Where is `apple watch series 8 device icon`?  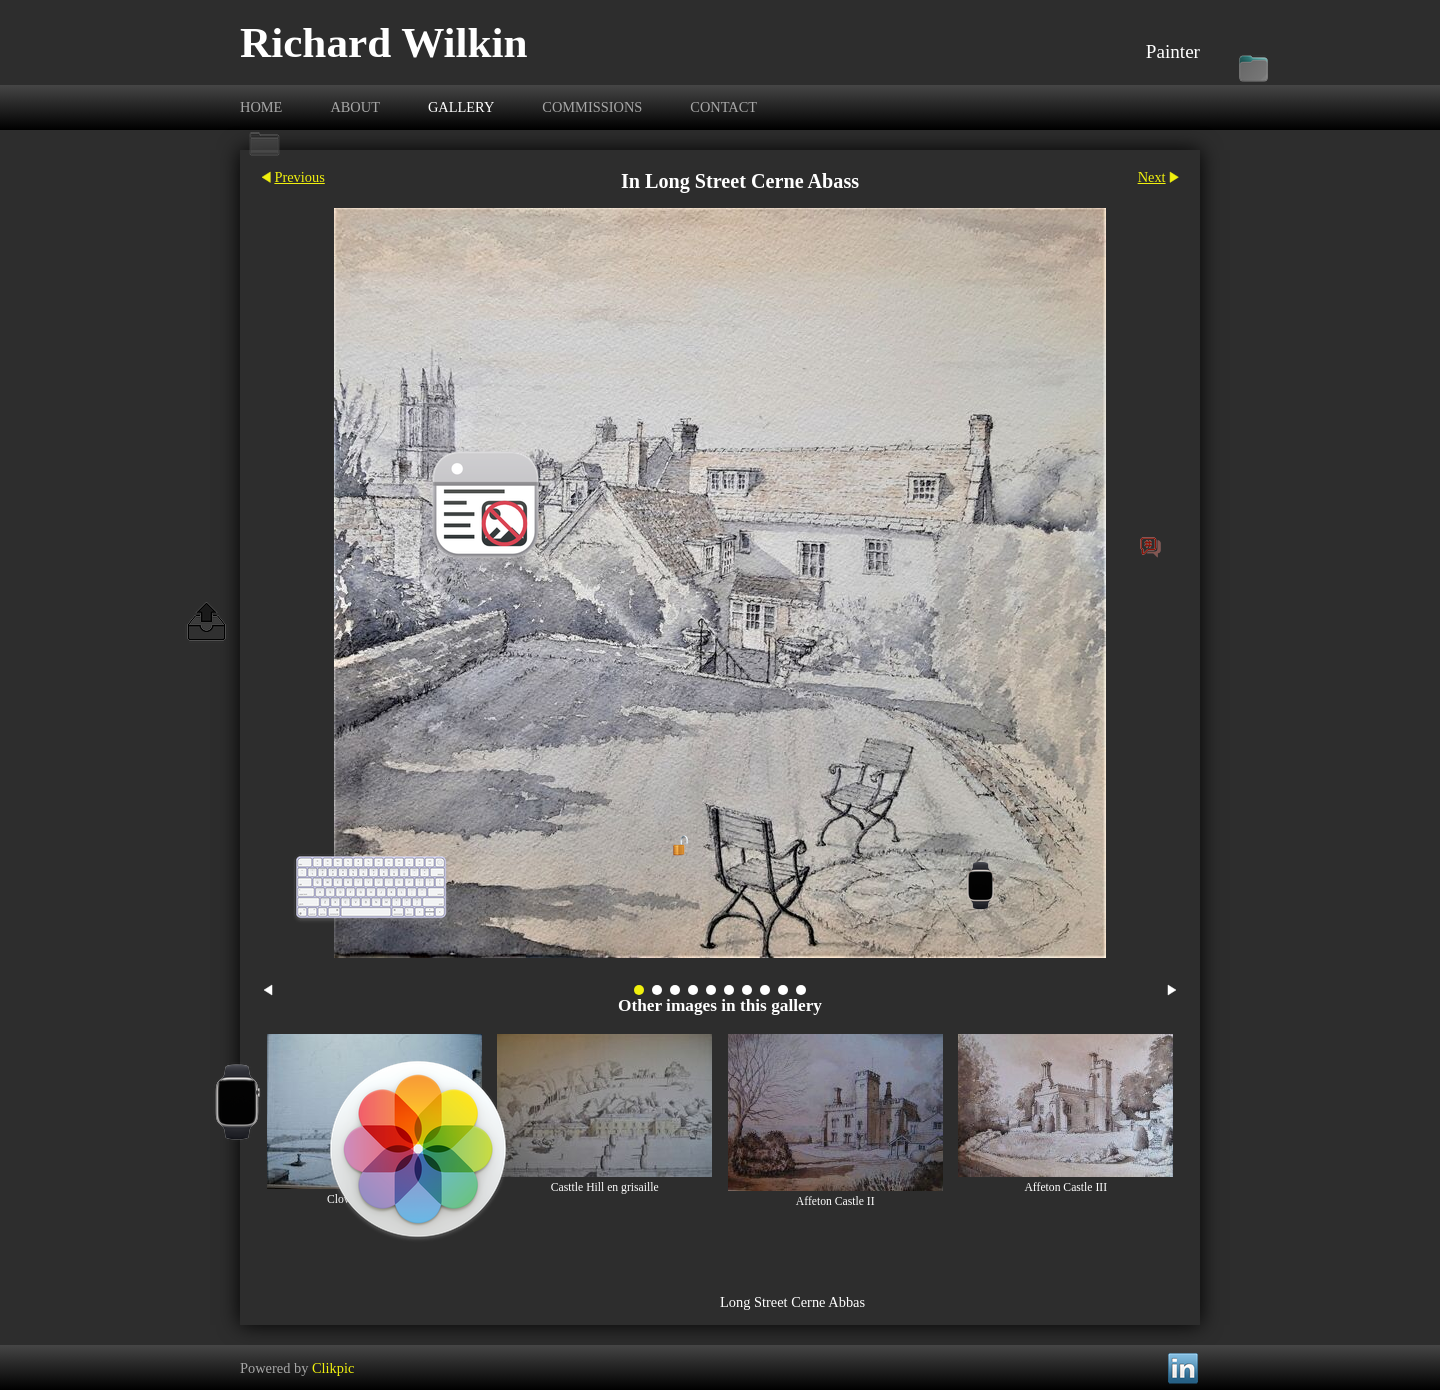
apple watch series 8 device icon is located at coordinates (237, 1102).